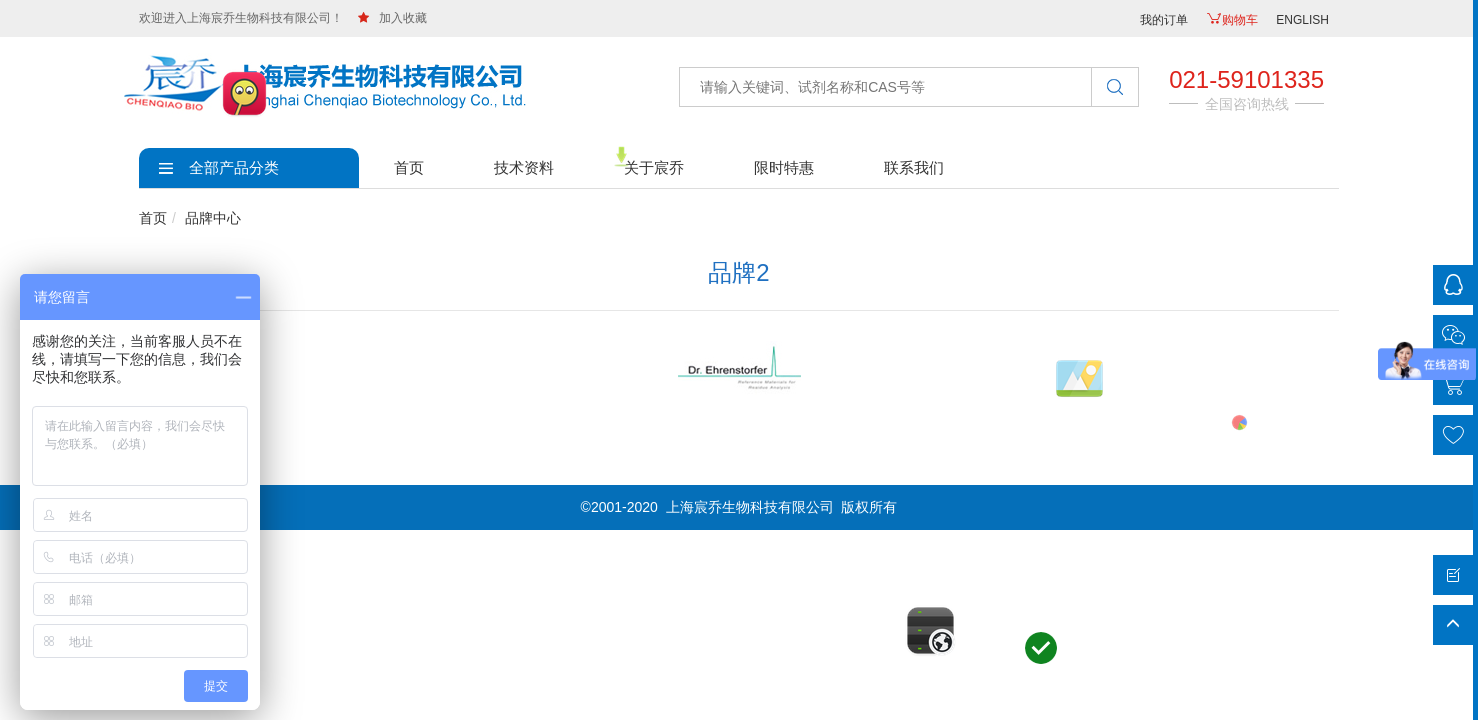 The height and width of the screenshot is (720, 1478). I want to click on save the current file or document, so click(621, 155).